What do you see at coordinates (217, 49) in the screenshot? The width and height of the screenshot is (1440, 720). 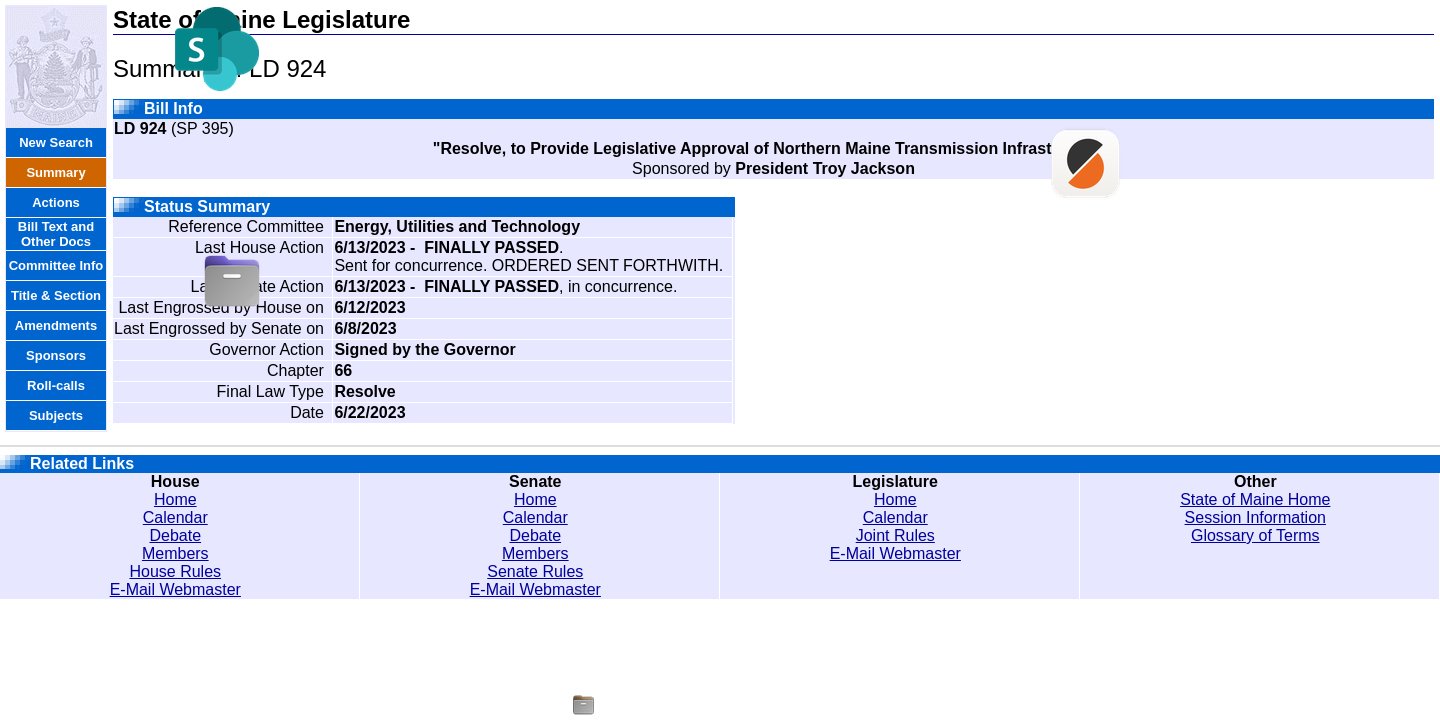 I see `open Microsoft SharePoint app` at bounding box center [217, 49].